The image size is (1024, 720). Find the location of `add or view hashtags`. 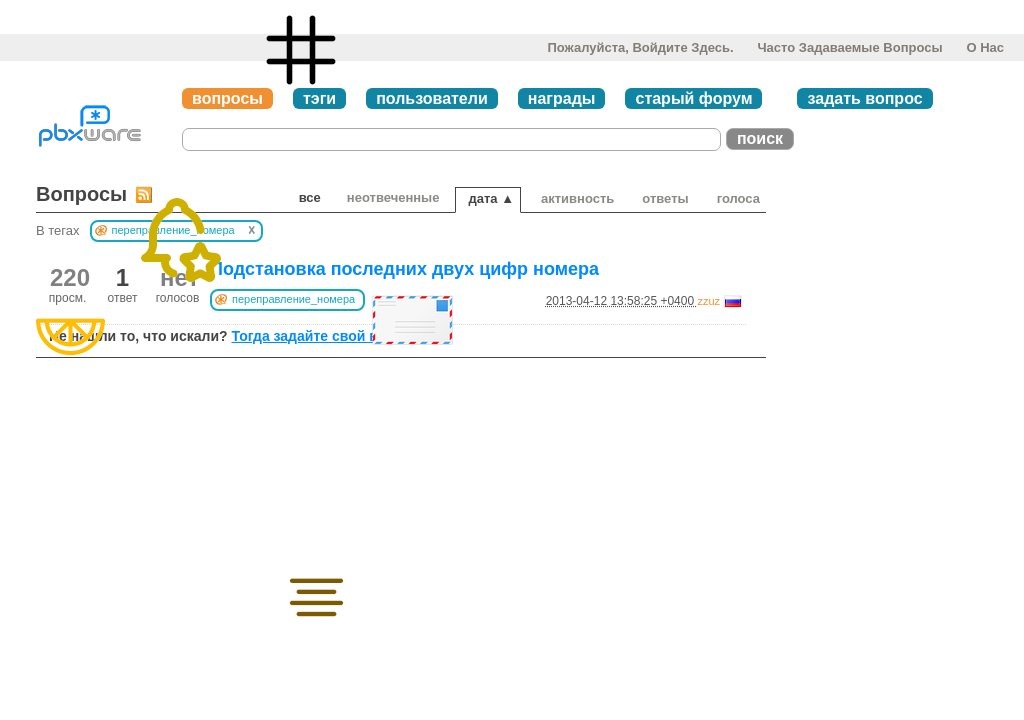

add or view hashtags is located at coordinates (301, 50).